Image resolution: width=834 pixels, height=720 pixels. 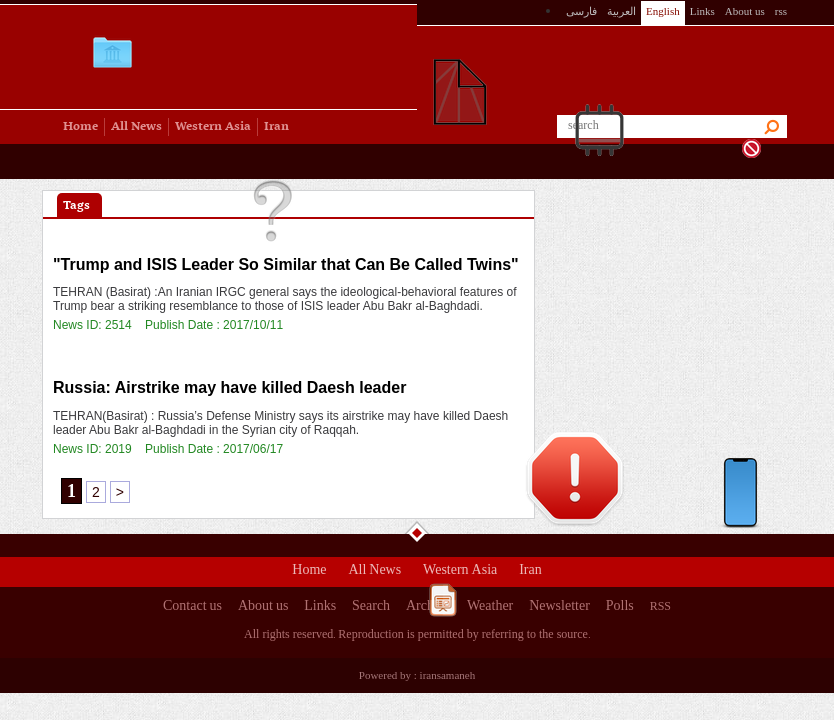 What do you see at coordinates (599, 128) in the screenshot?
I see `view system hardware information` at bounding box center [599, 128].